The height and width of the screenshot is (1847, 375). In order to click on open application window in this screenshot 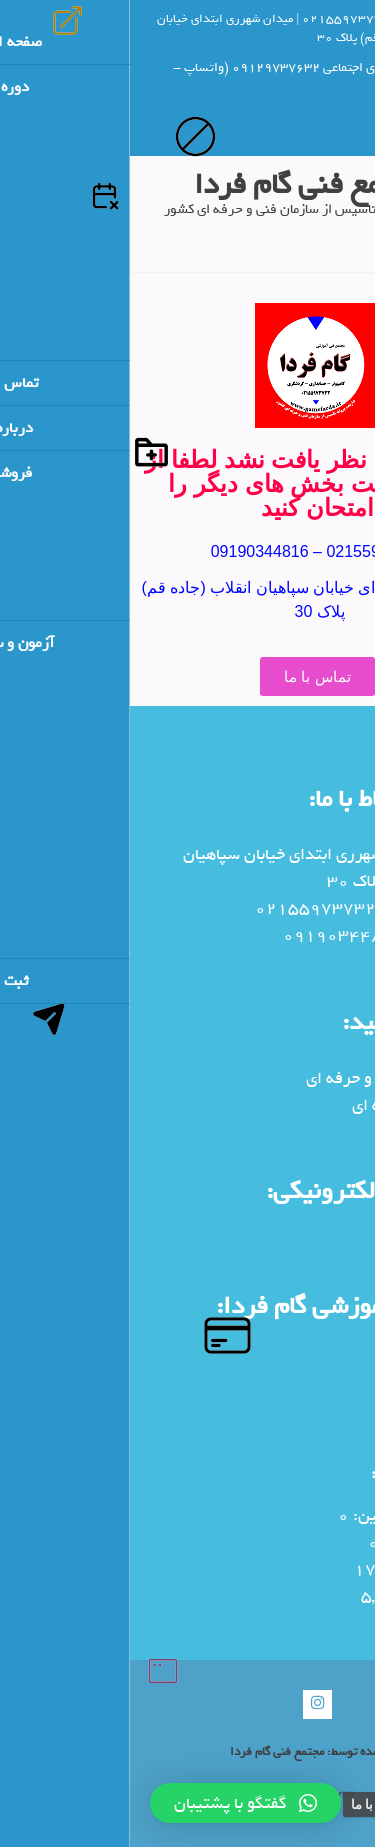, I will do `click(163, 1671)`.